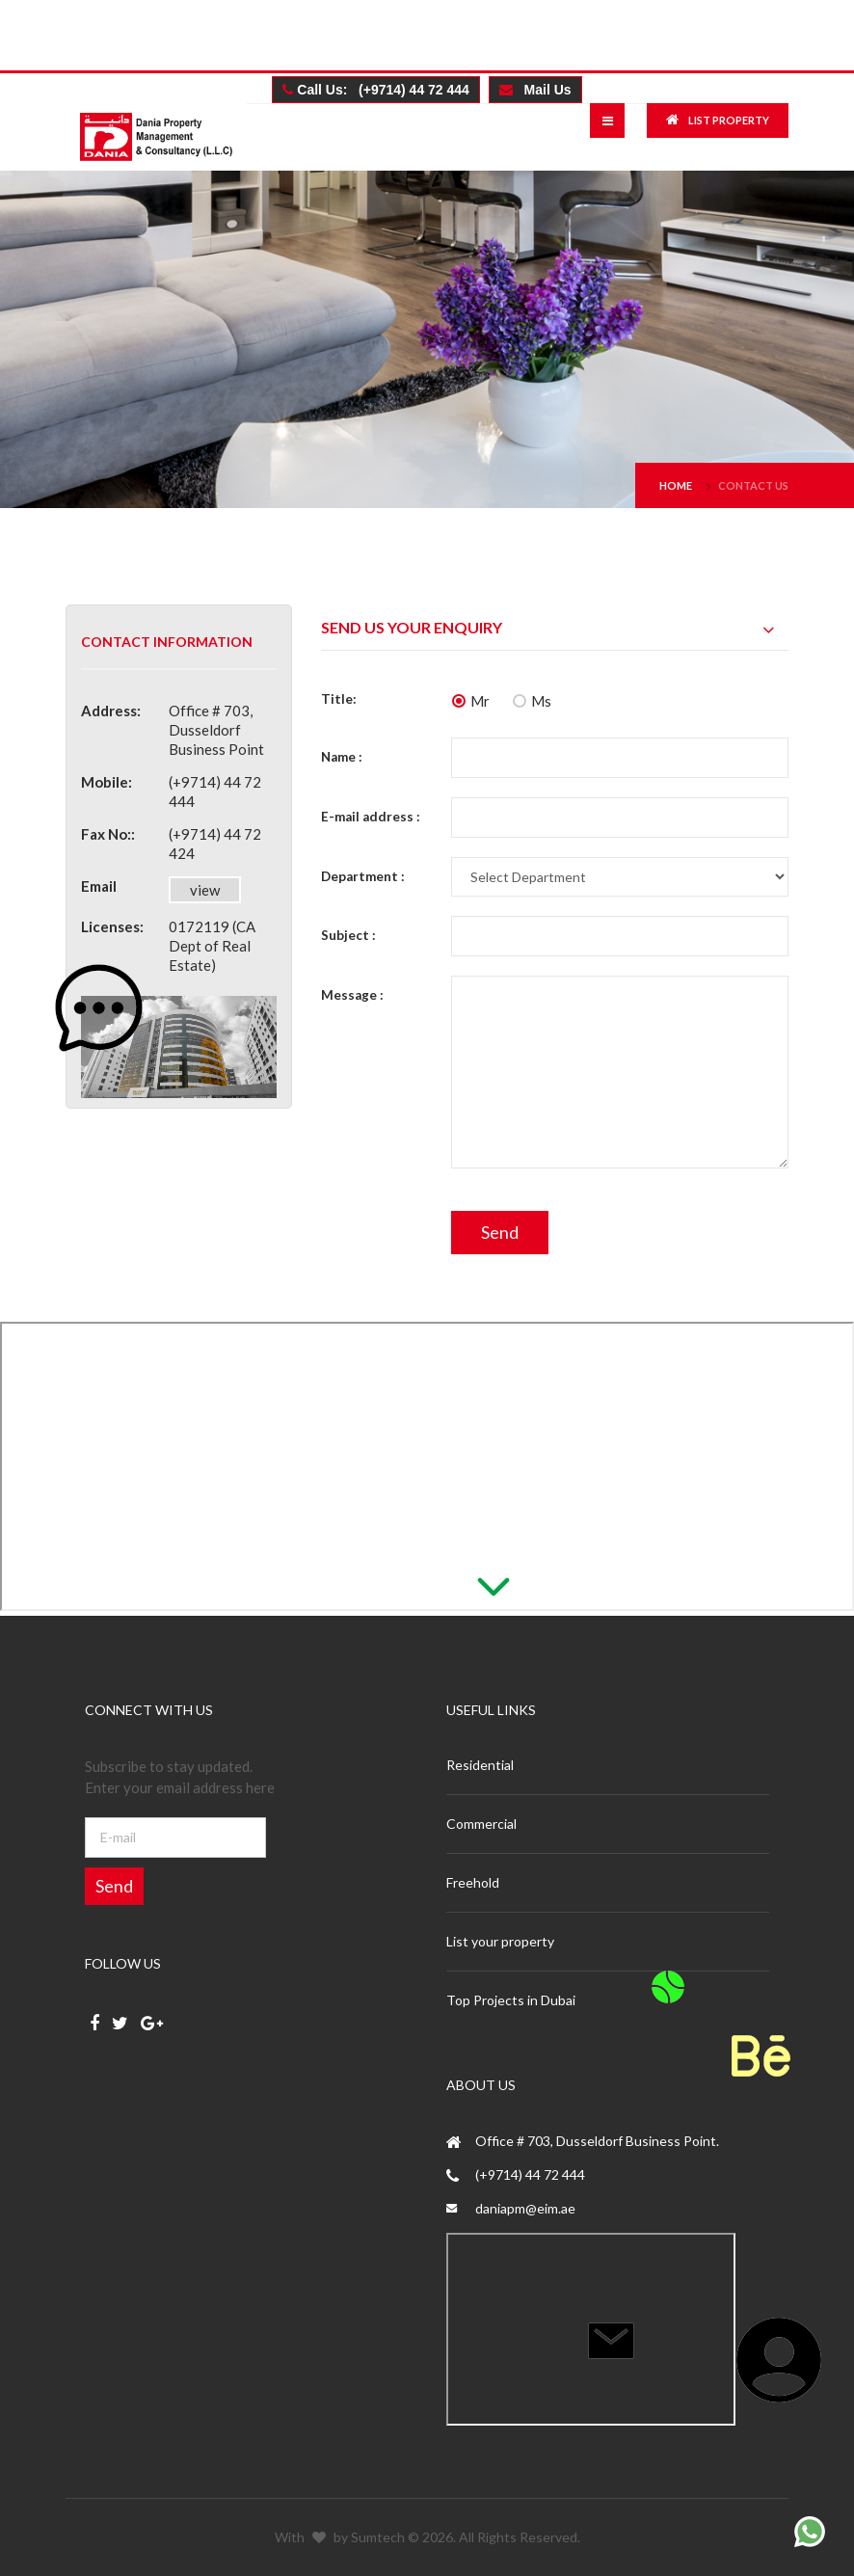  What do you see at coordinates (761, 2055) in the screenshot?
I see `visit behance profile` at bounding box center [761, 2055].